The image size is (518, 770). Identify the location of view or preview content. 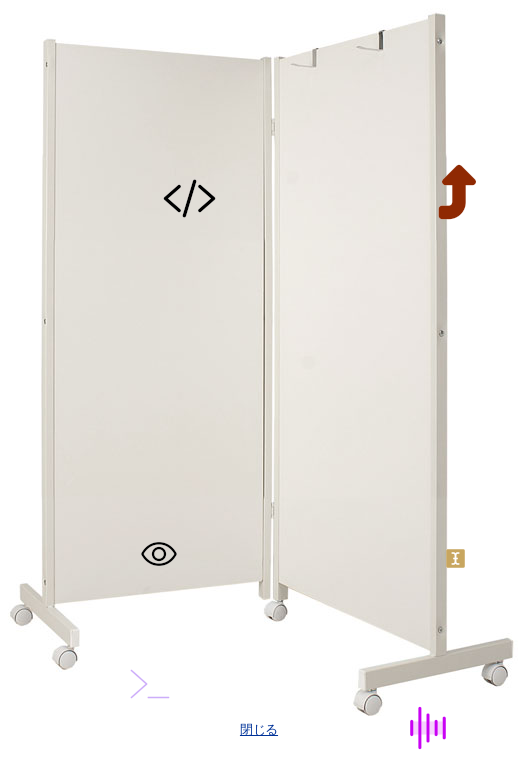
(159, 554).